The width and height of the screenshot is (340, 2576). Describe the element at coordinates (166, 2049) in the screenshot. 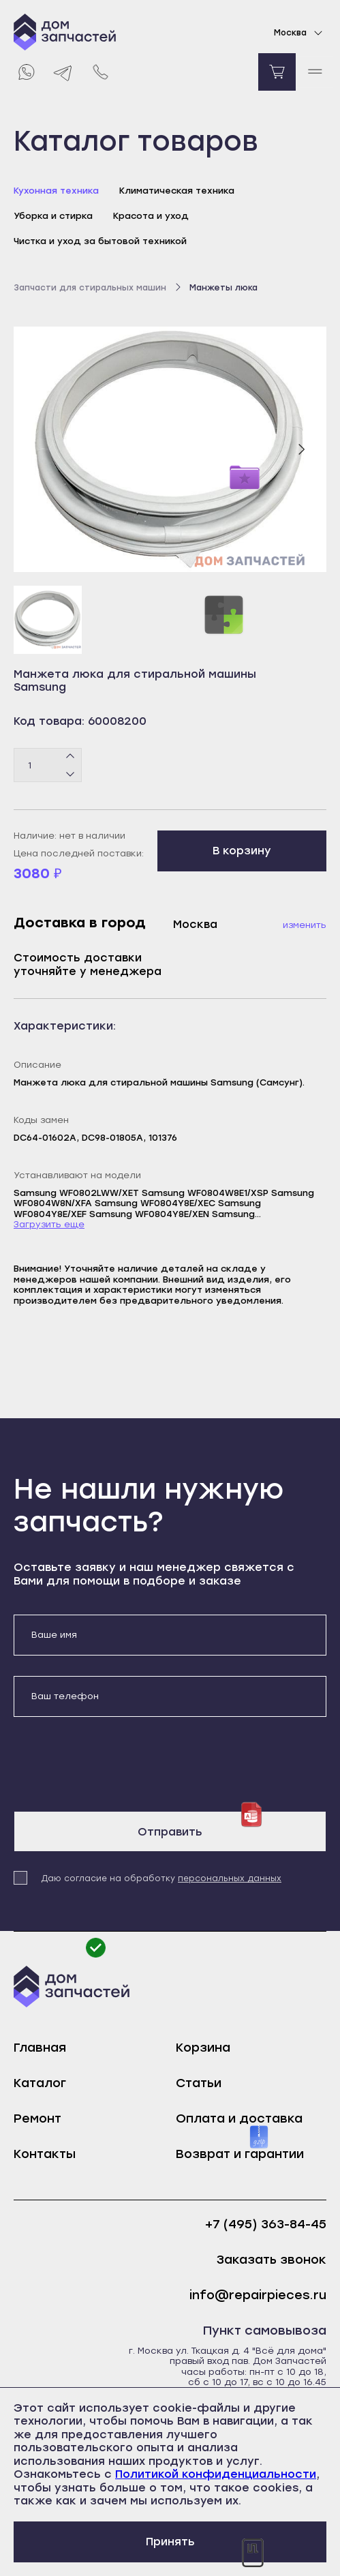

I see `manage online accounts and connected services` at that location.